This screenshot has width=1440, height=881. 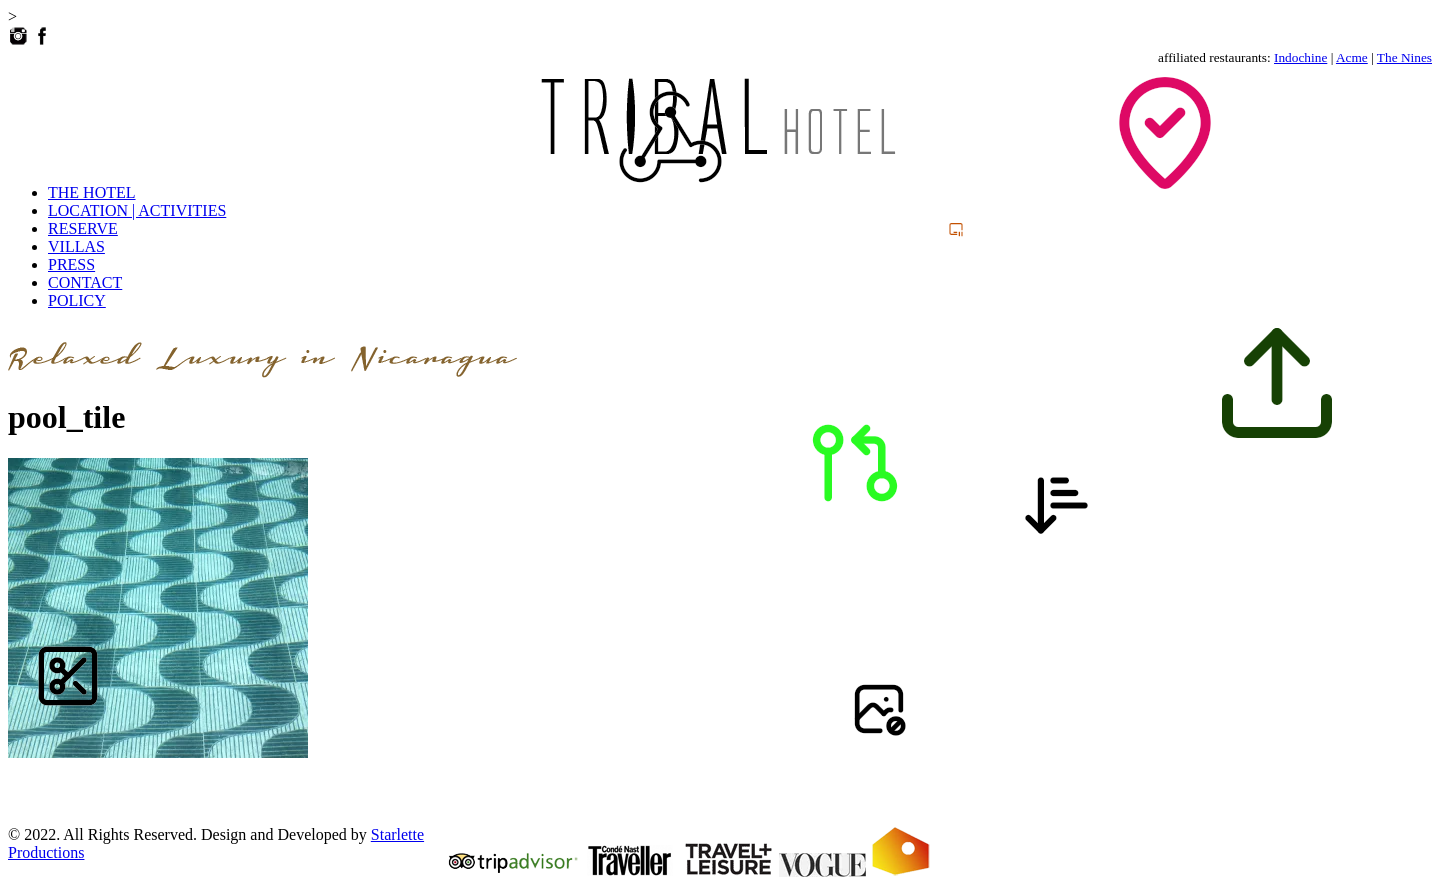 I want to click on create a new pull request, so click(x=855, y=463).